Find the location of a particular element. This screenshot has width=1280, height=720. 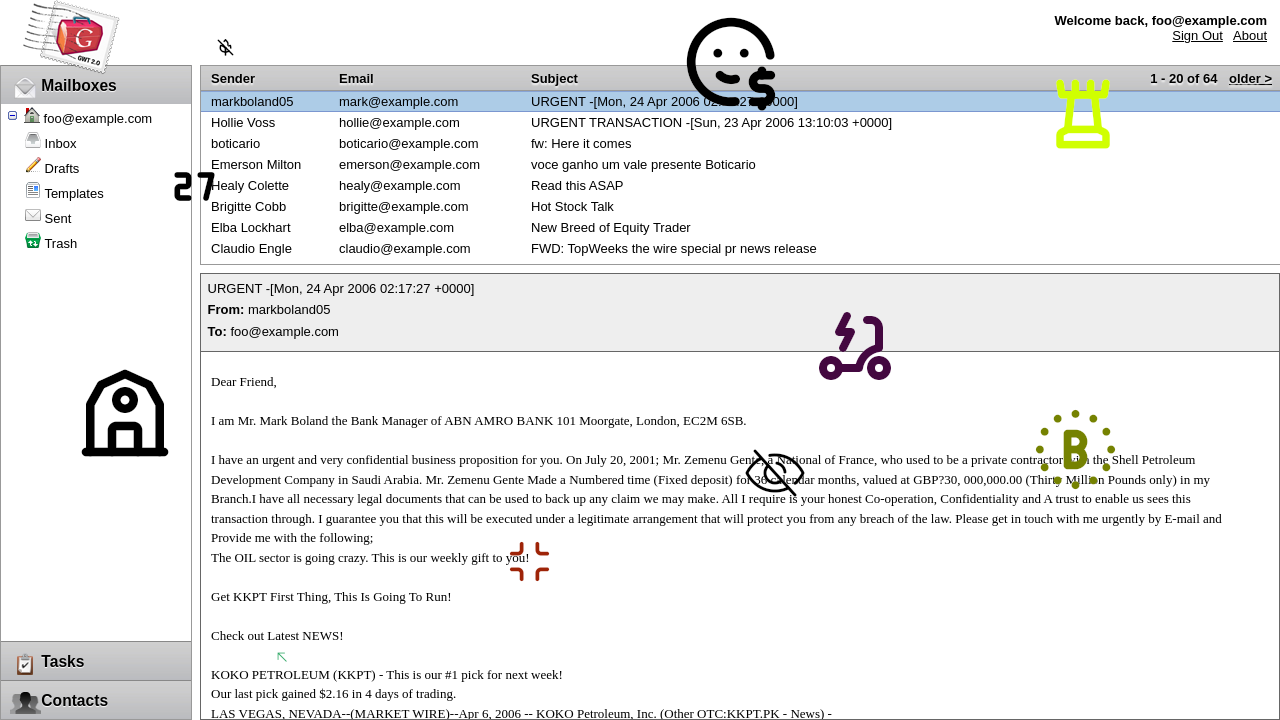

select electric scooter as transportation mode is located at coordinates (855, 348).